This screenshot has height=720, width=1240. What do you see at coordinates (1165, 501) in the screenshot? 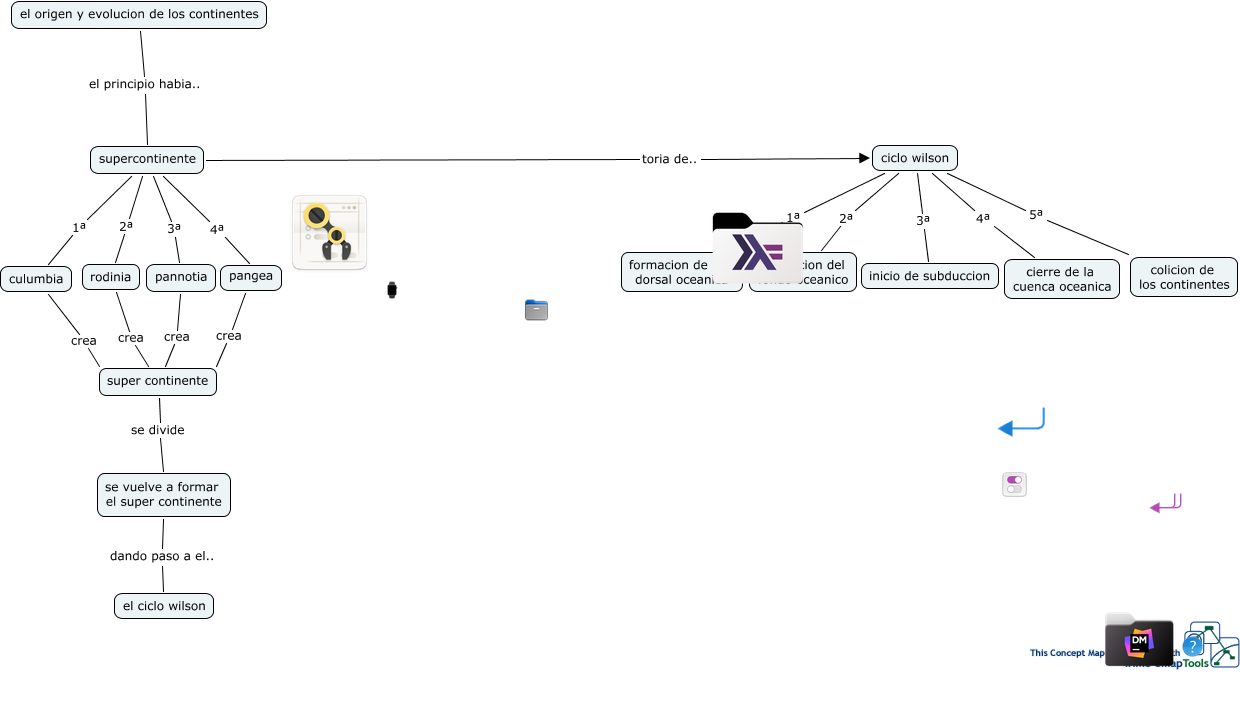
I see `reply to all recipients of an email` at bounding box center [1165, 501].